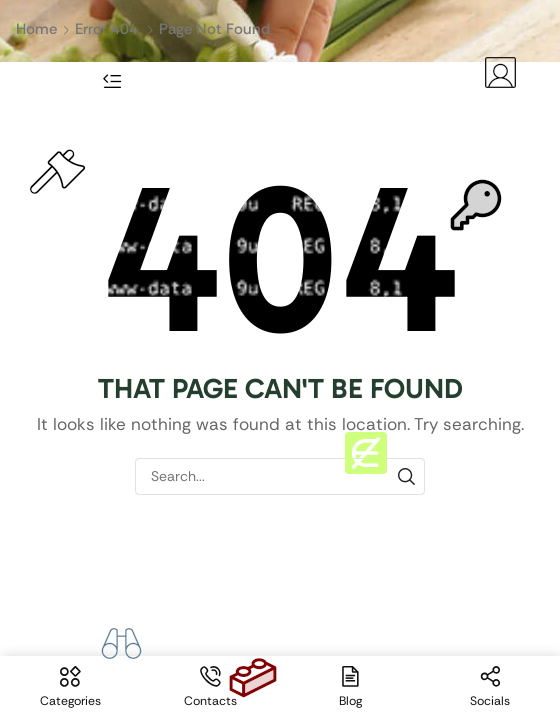  What do you see at coordinates (253, 677) in the screenshot?
I see `access building or construction tools` at bounding box center [253, 677].